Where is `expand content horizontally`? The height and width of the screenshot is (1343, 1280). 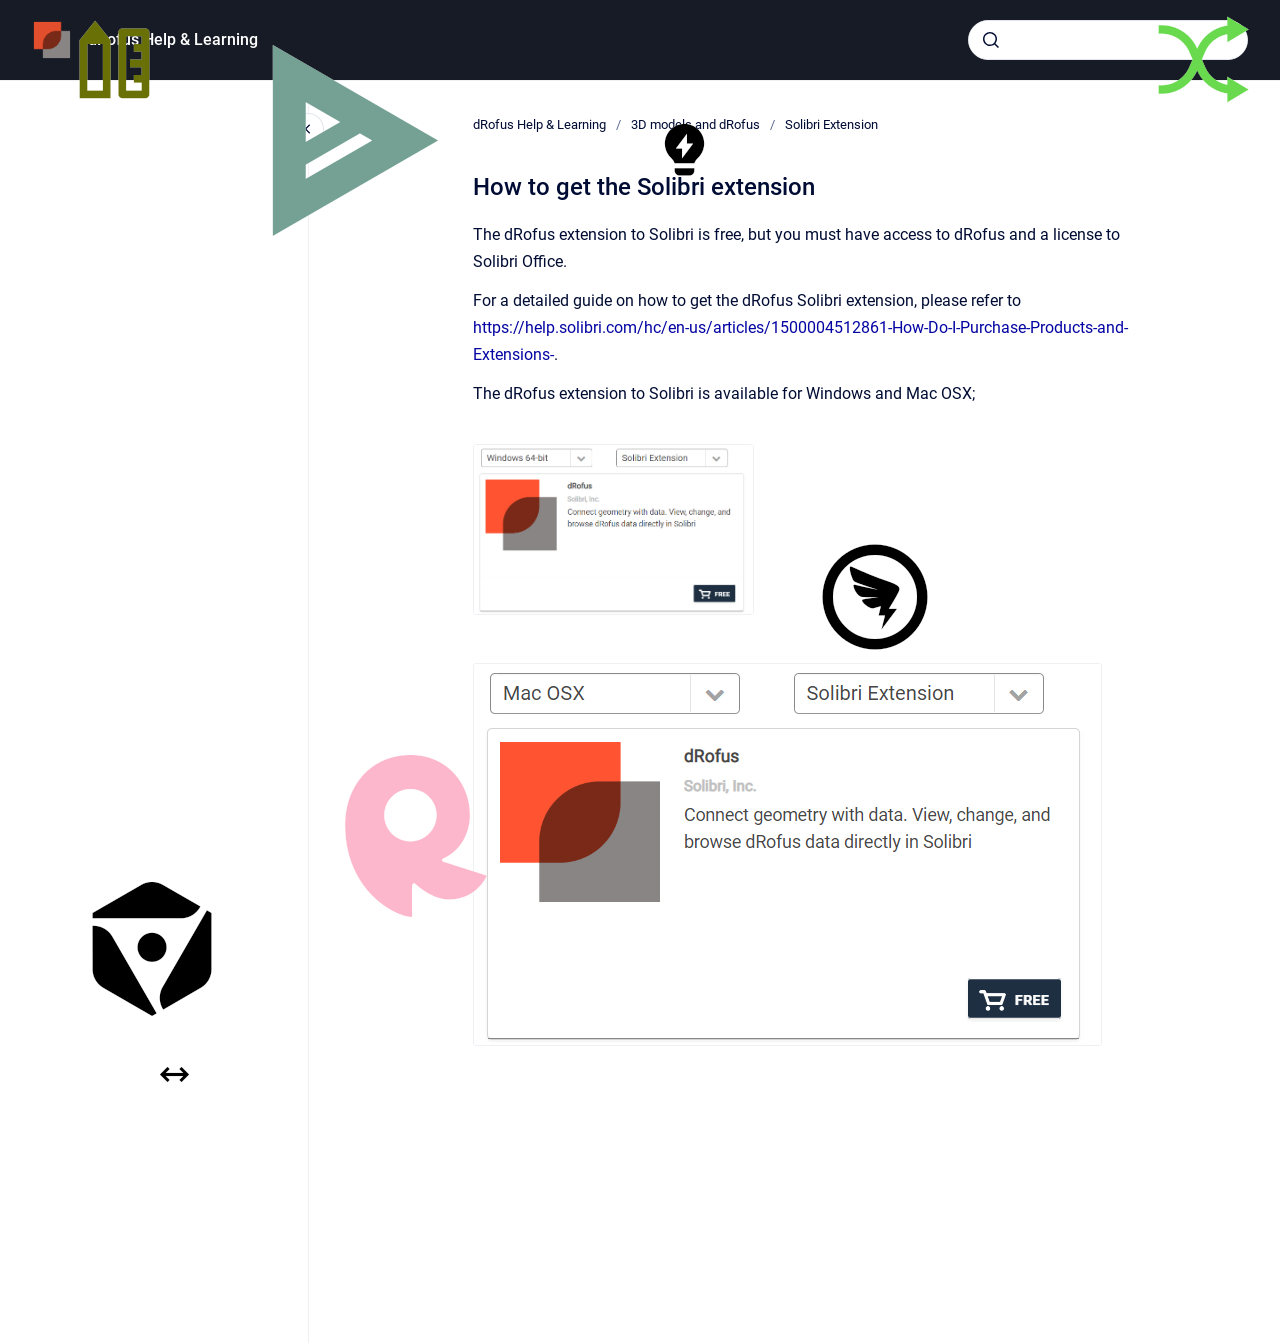
expand content horizontally is located at coordinates (174, 1074).